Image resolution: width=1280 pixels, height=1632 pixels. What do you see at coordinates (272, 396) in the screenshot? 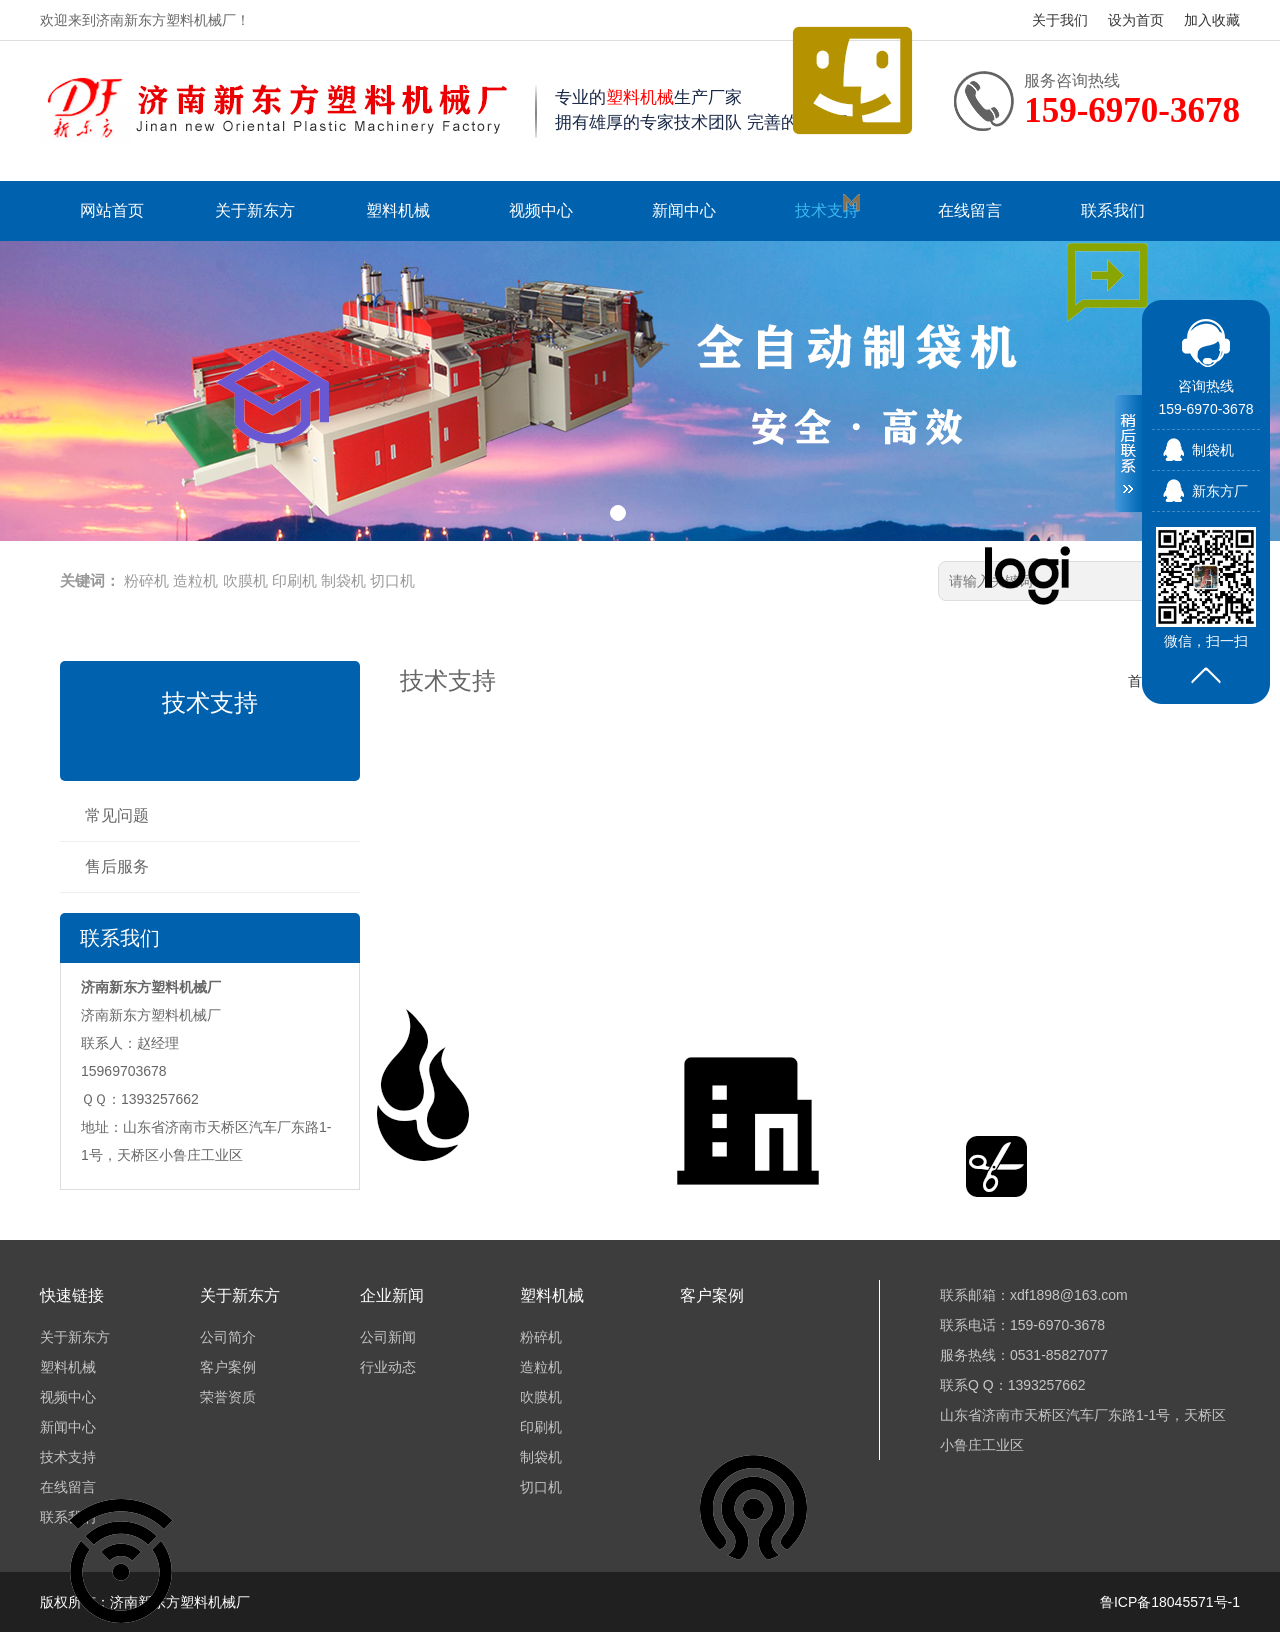
I see `access education or learning section` at bounding box center [272, 396].